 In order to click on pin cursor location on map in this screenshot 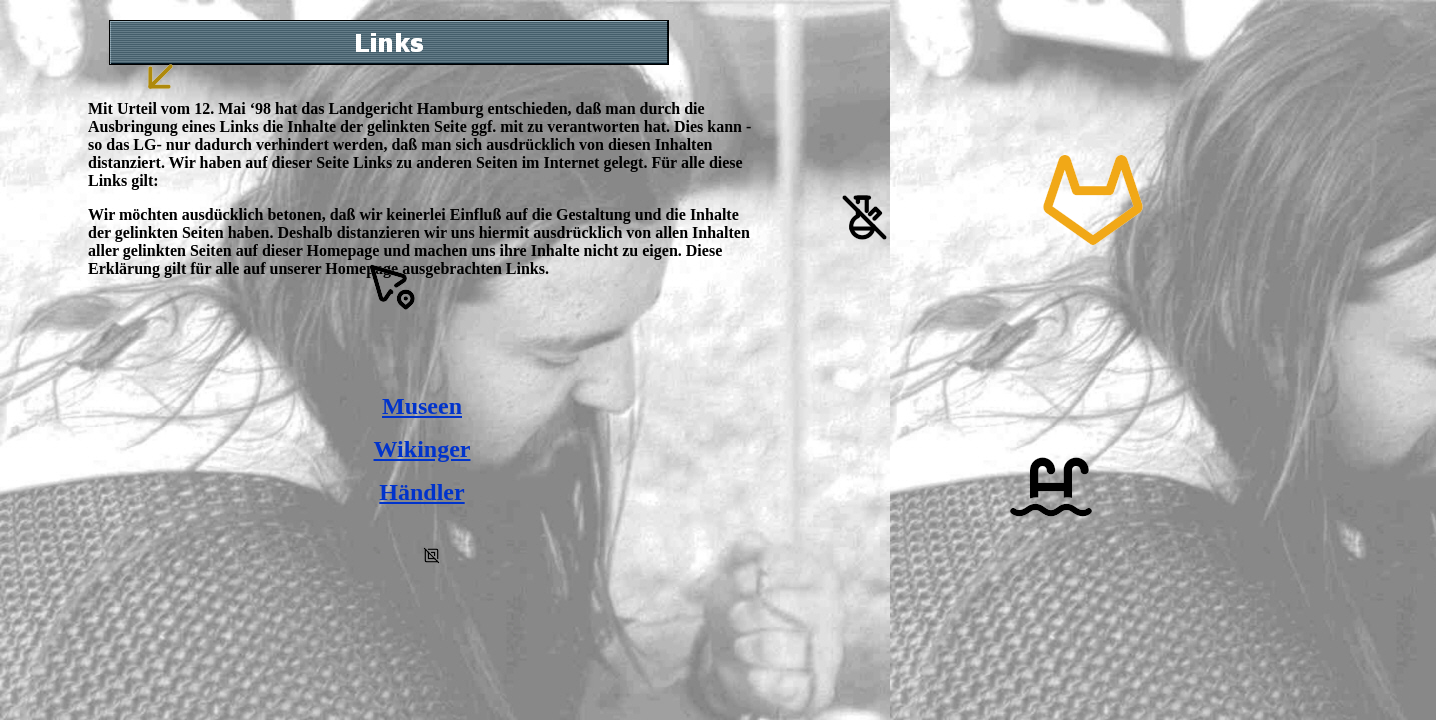, I will do `click(390, 285)`.